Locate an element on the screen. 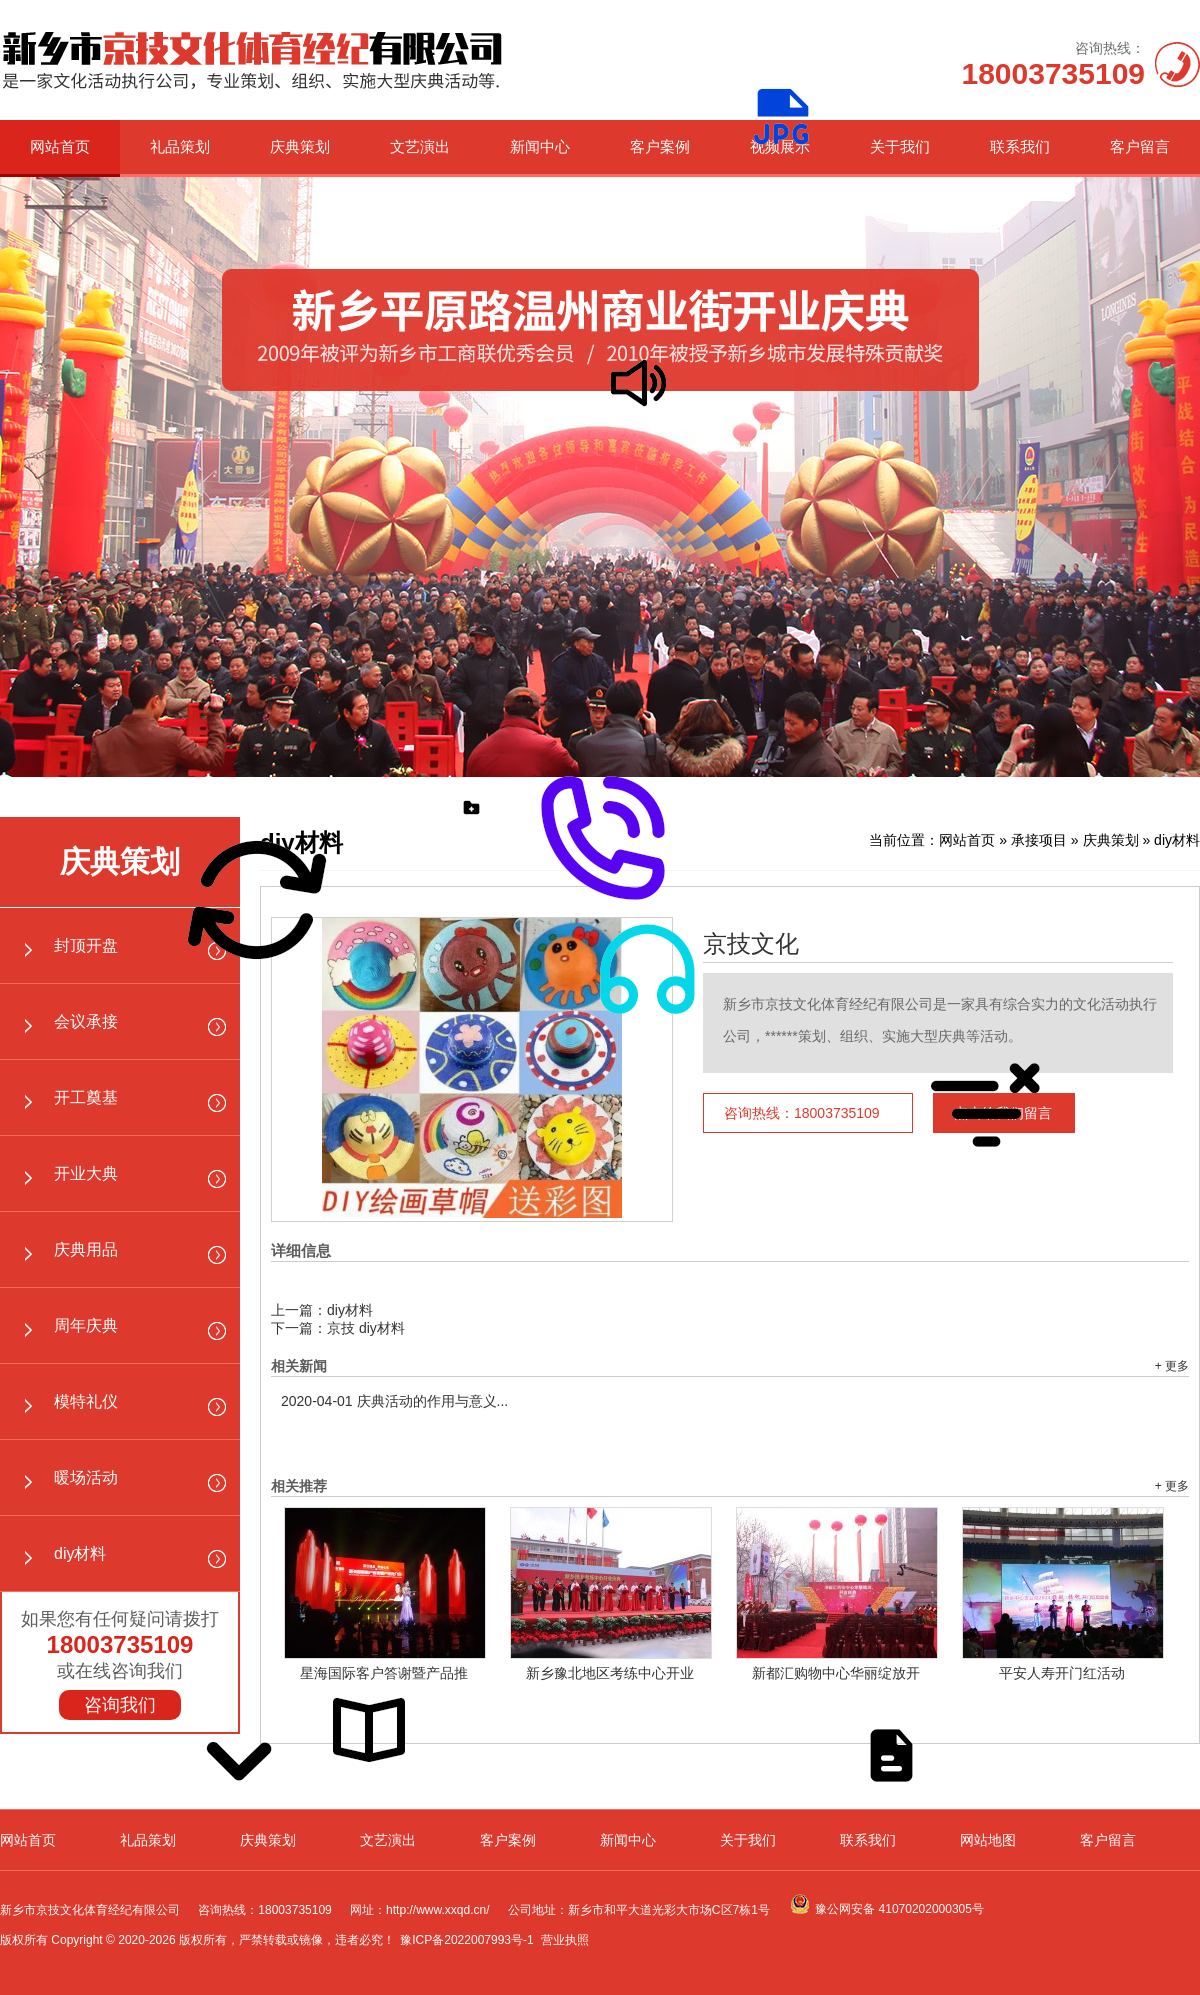  create a new folder is located at coordinates (471, 807).